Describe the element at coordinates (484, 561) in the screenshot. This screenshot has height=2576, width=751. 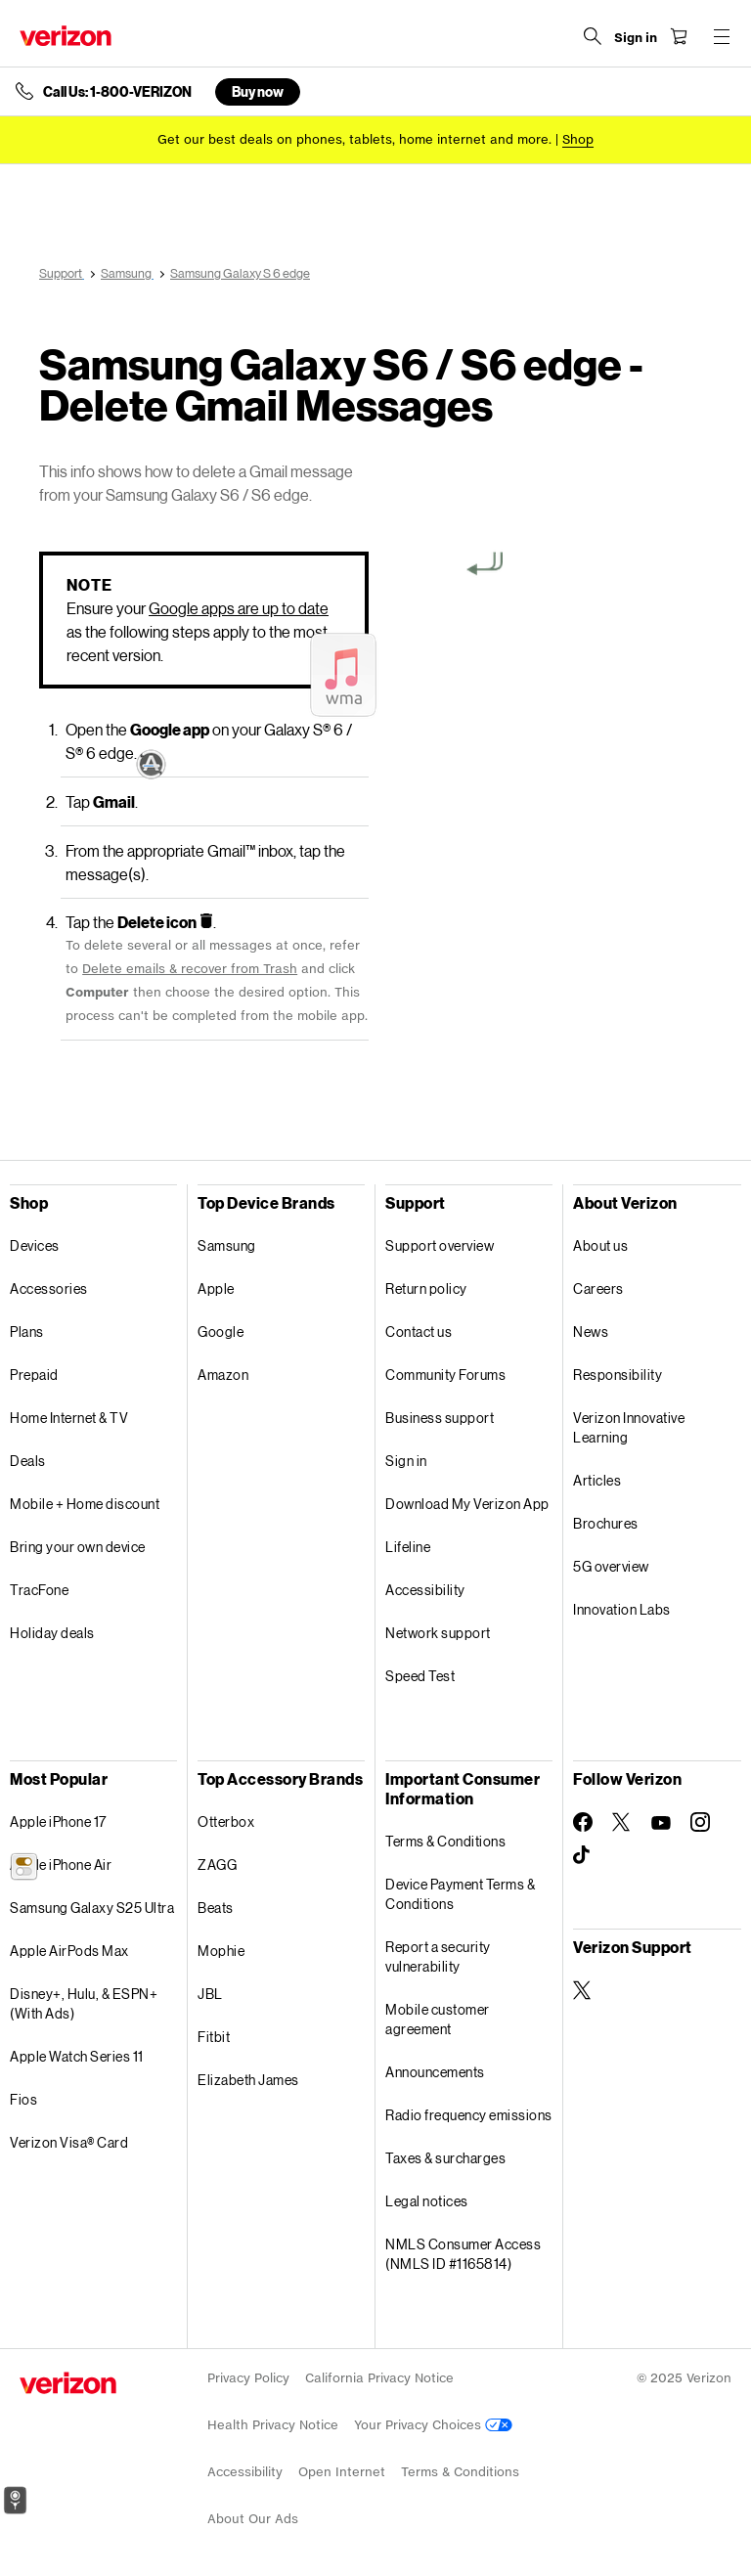
I see `reply to all recipients in an email thread` at that location.